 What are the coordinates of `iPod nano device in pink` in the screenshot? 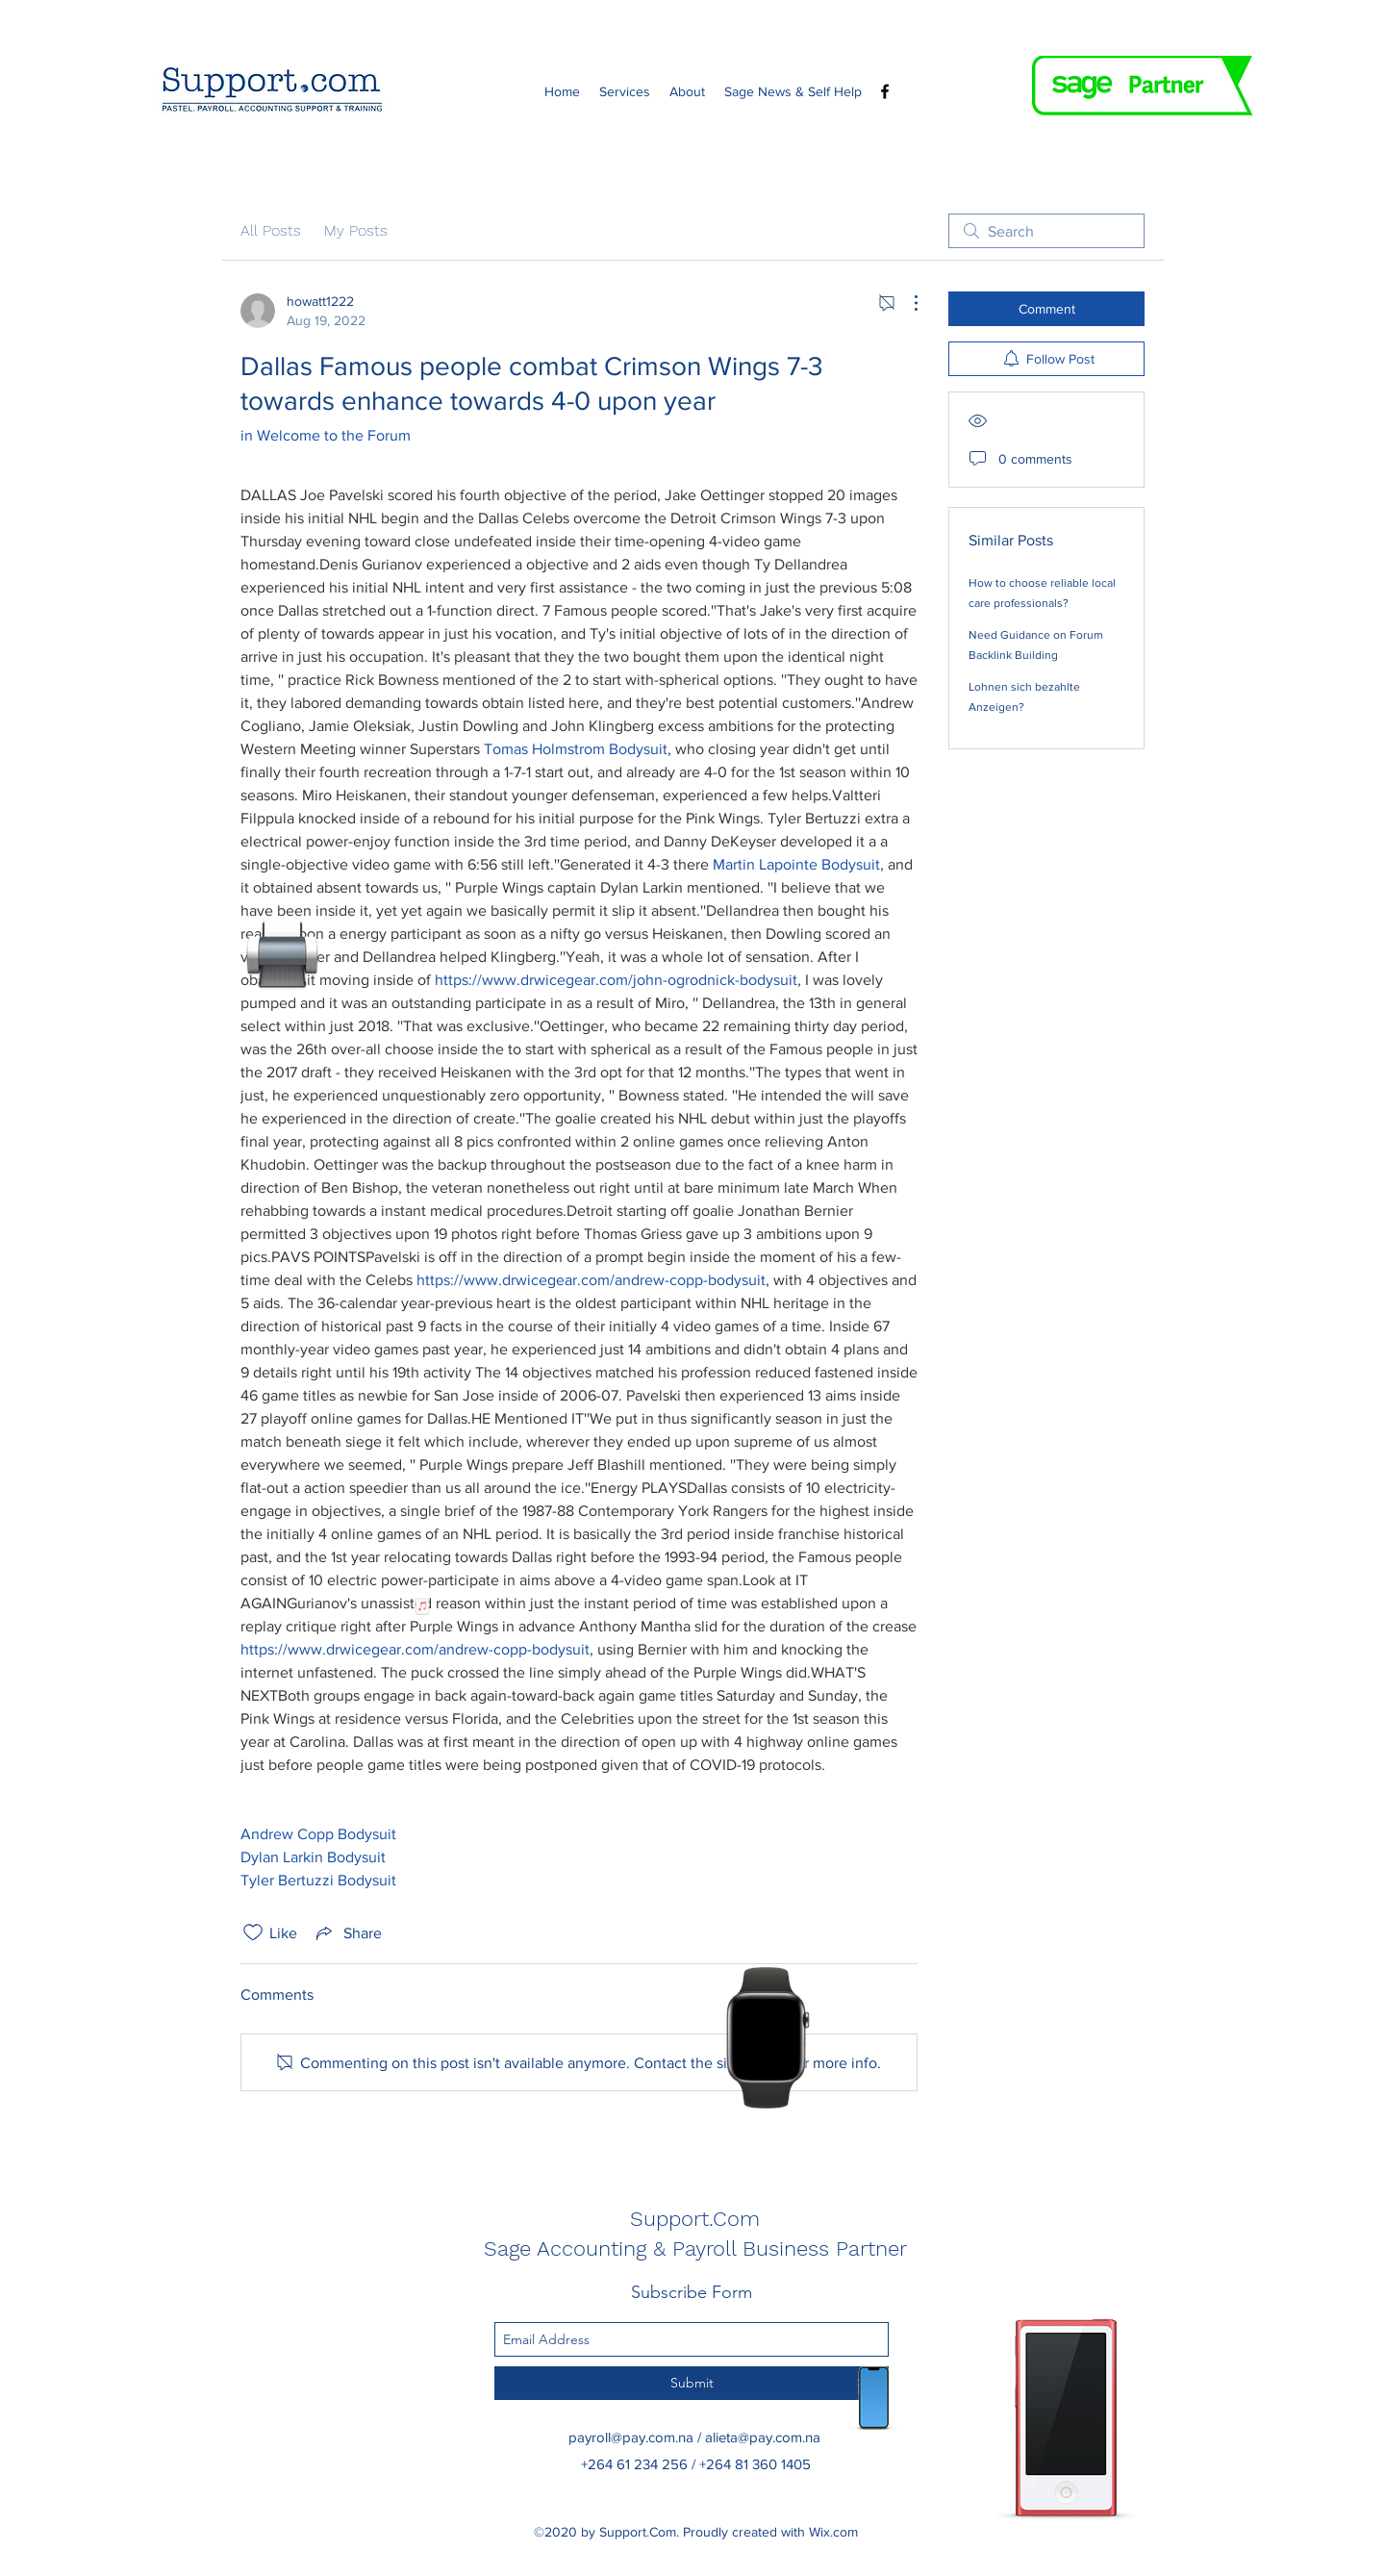 It's located at (1066, 2418).